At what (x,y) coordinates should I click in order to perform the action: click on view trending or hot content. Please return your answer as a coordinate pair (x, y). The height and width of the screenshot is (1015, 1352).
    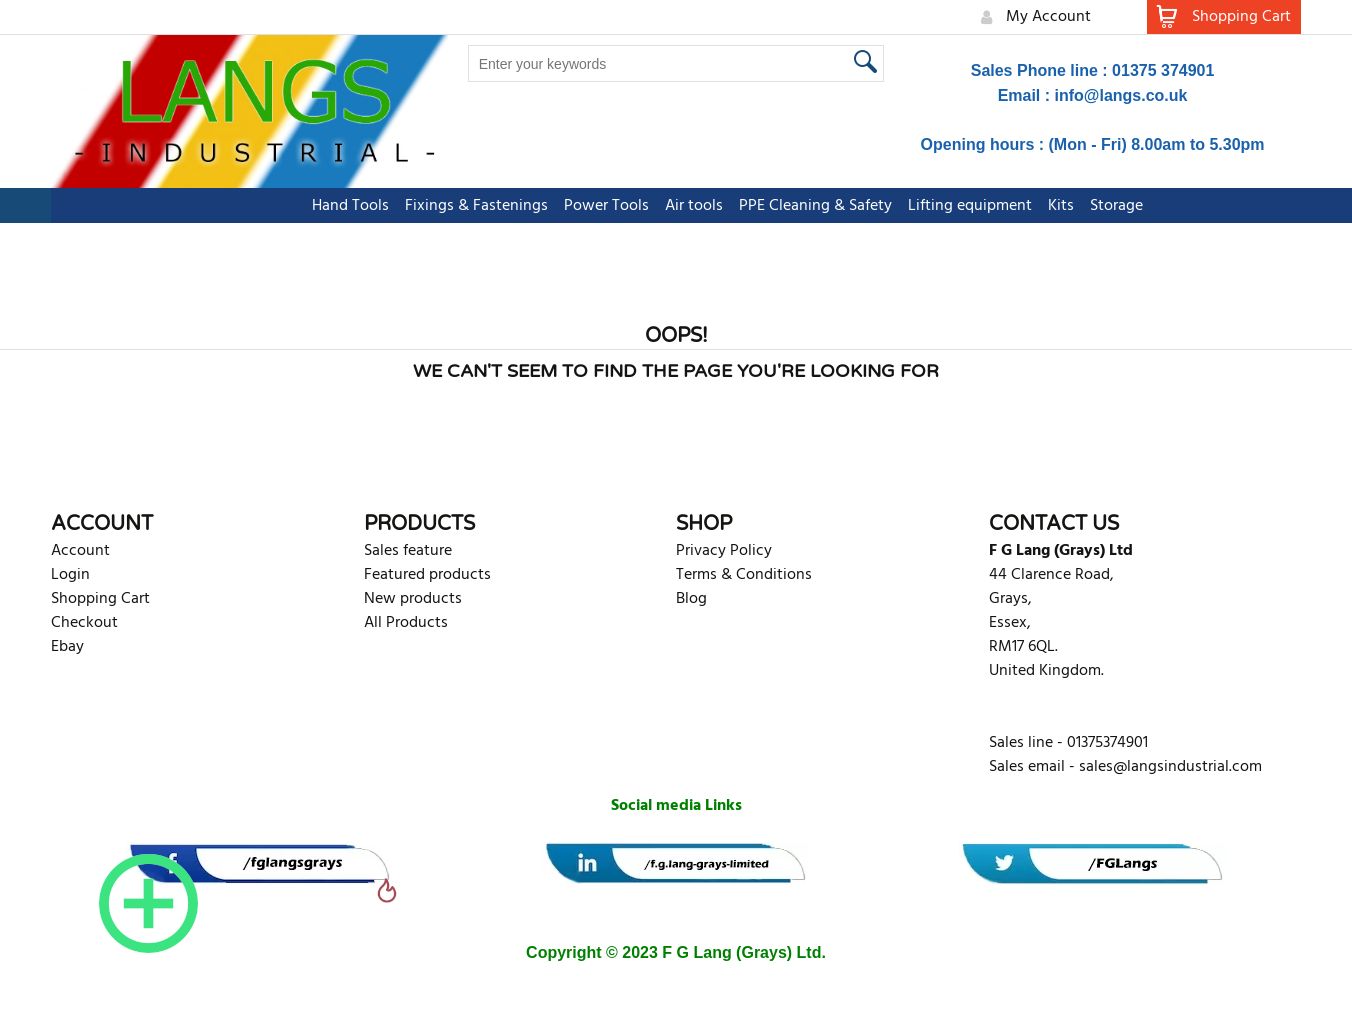
    Looking at the image, I should click on (387, 891).